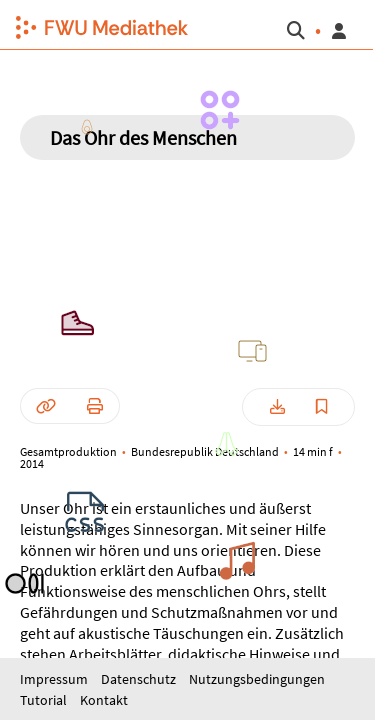 The height and width of the screenshot is (720, 375). I want to click on add a new item to a collection or group, so click(220, 110).